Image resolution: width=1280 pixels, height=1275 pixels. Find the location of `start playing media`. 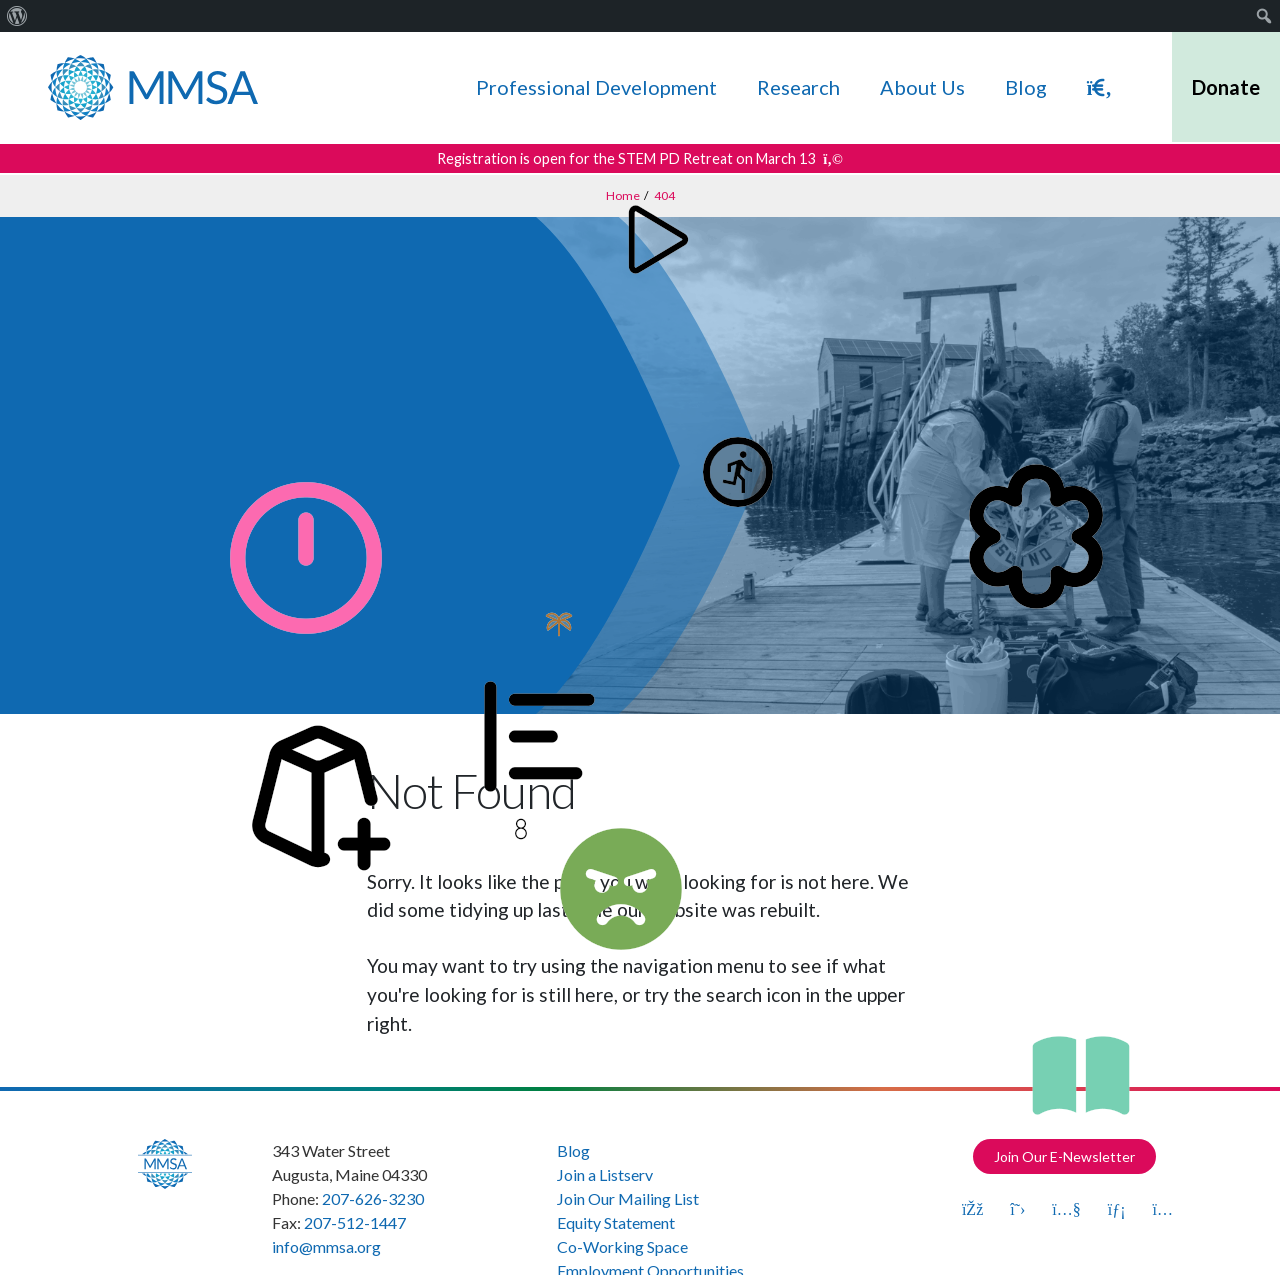

start playing media is located at coordinates (658, 239).